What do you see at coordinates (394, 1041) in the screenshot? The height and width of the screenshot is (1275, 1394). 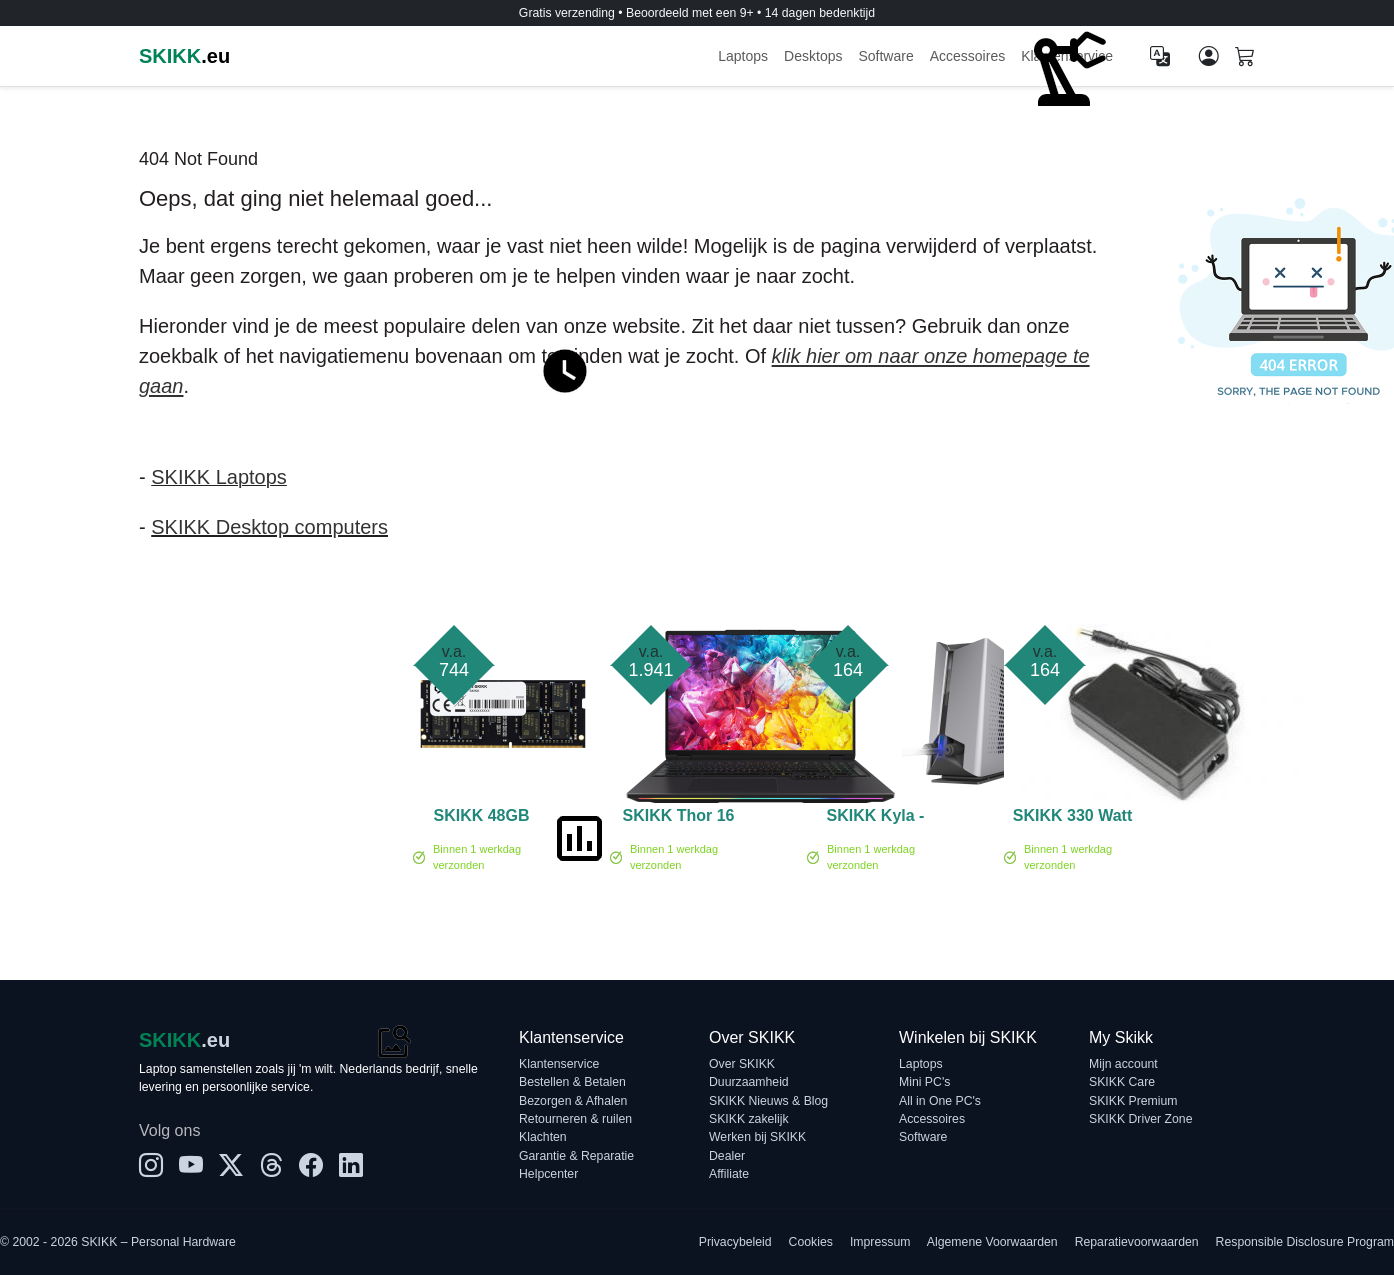 I see `search for images or photos` at bounding box center [394, 1041].